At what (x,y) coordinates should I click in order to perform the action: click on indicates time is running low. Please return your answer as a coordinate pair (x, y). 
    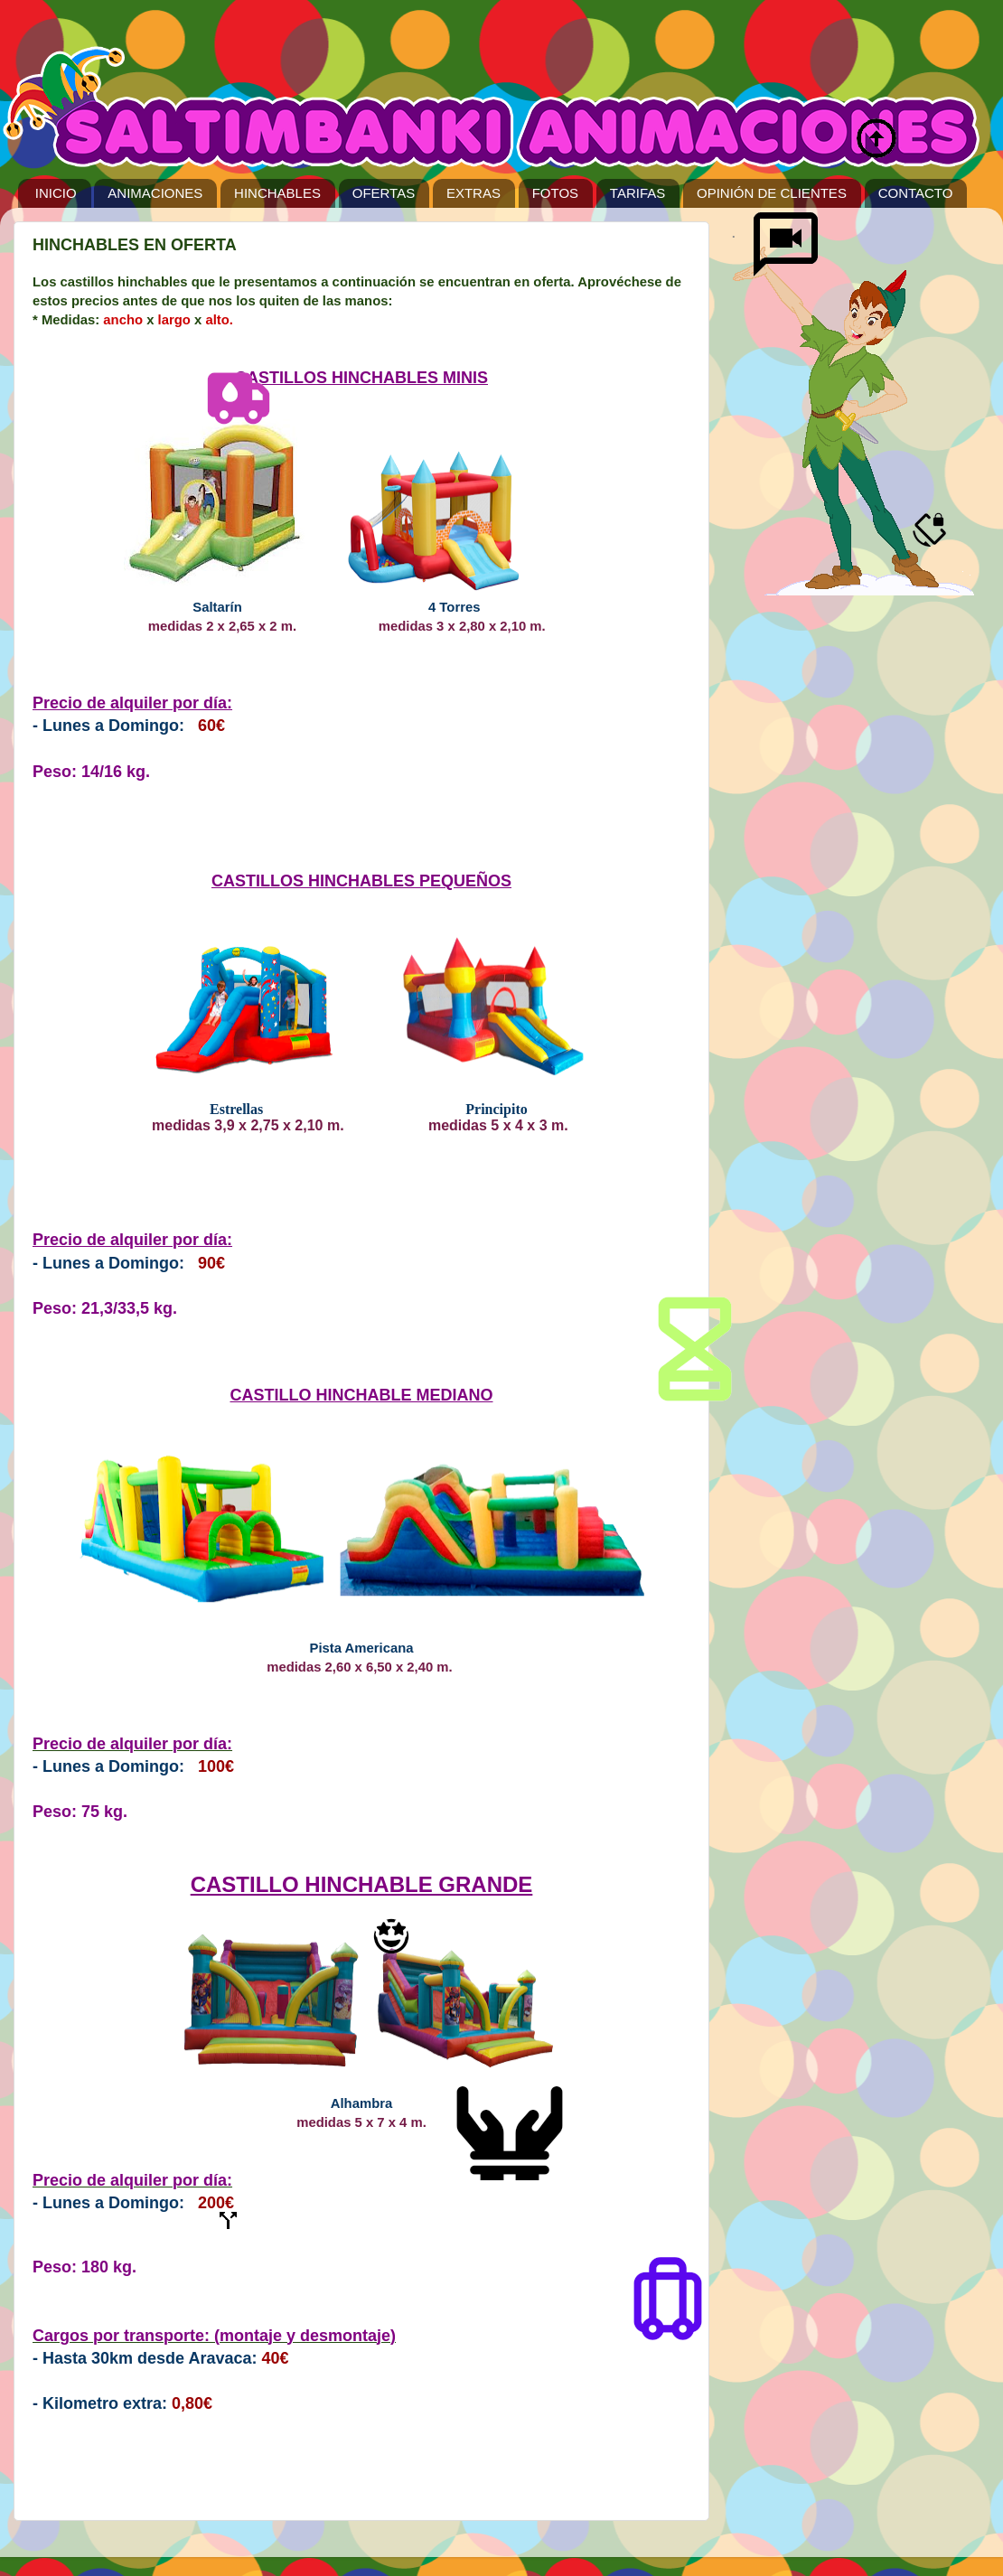
    Looking at the image, I should click on (695, 1349).